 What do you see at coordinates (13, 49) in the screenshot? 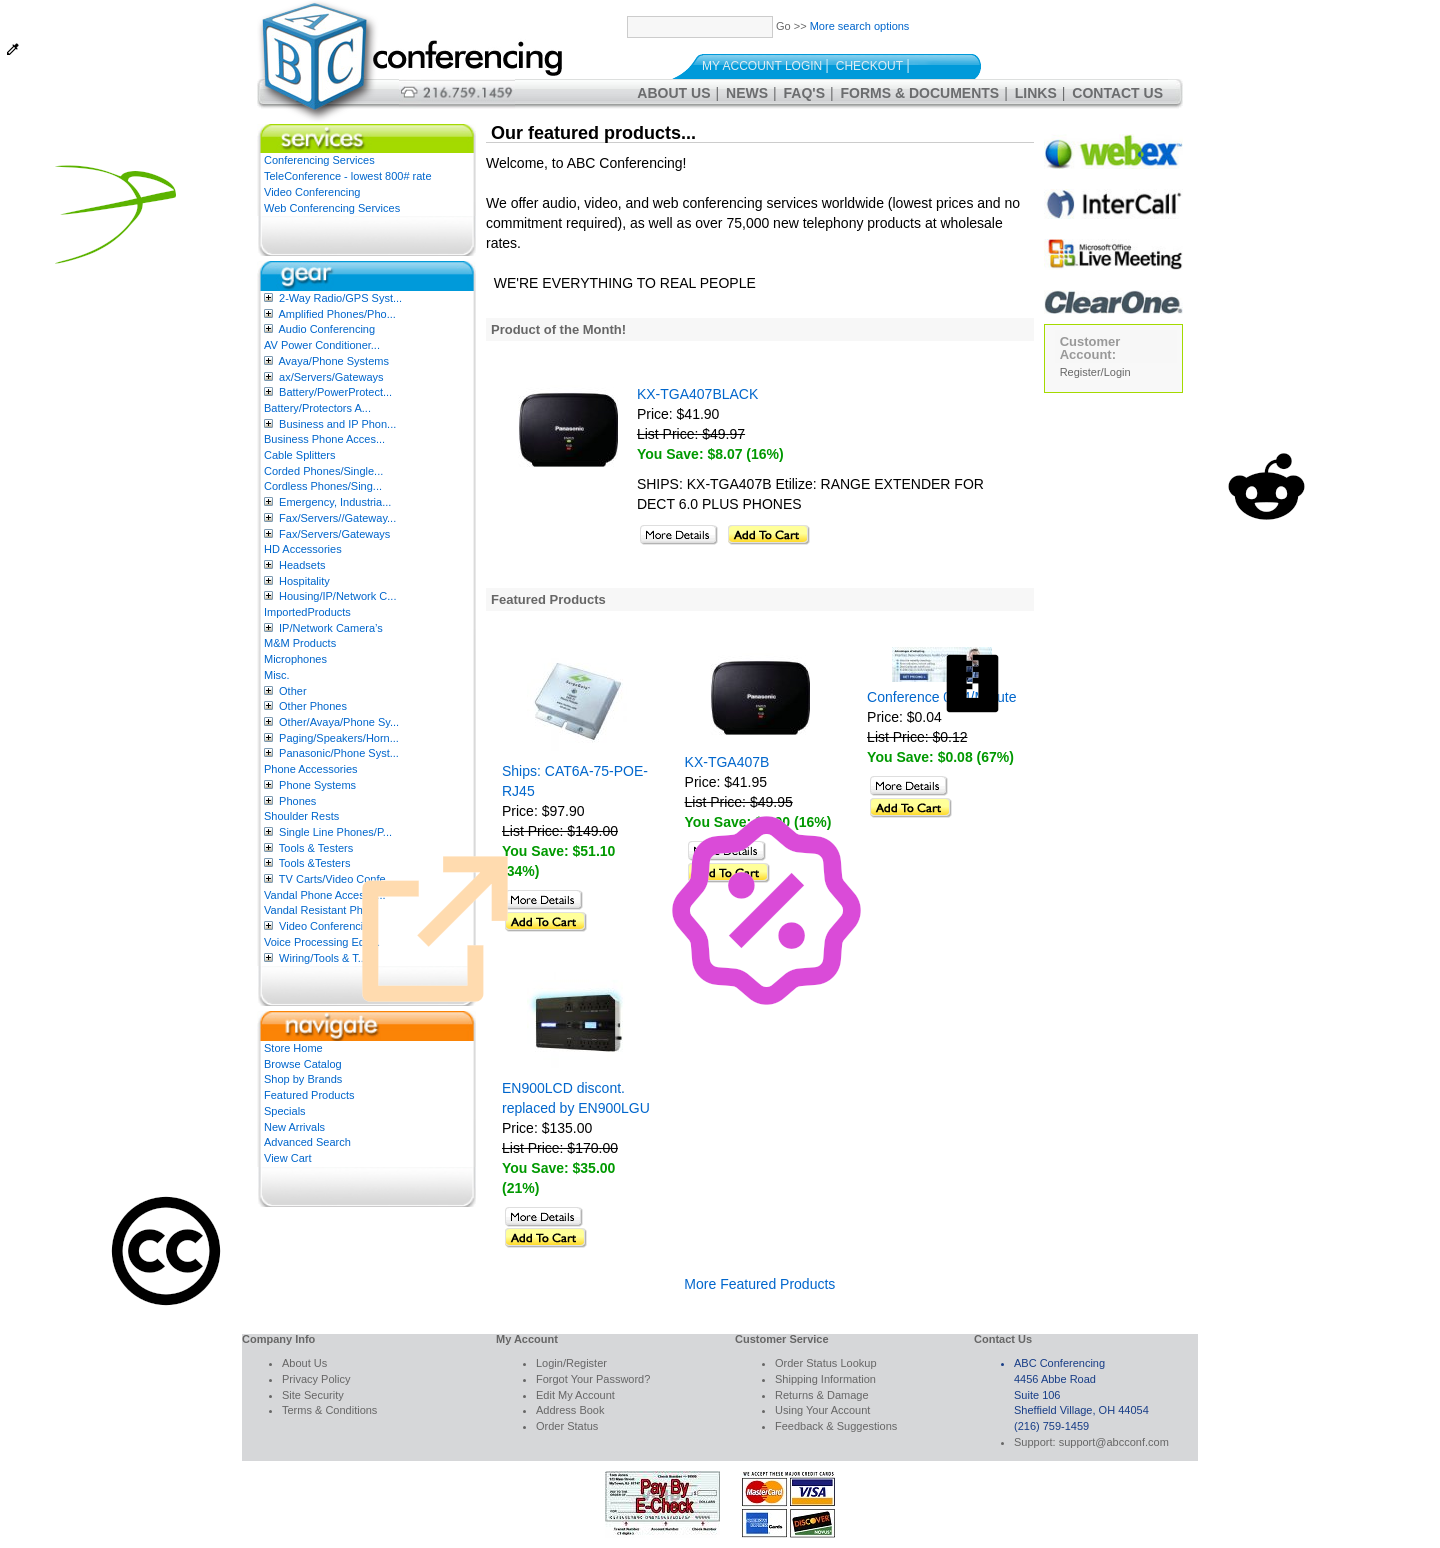
I see `color picker tool for sampling colors` at bounding box center [13, 49].